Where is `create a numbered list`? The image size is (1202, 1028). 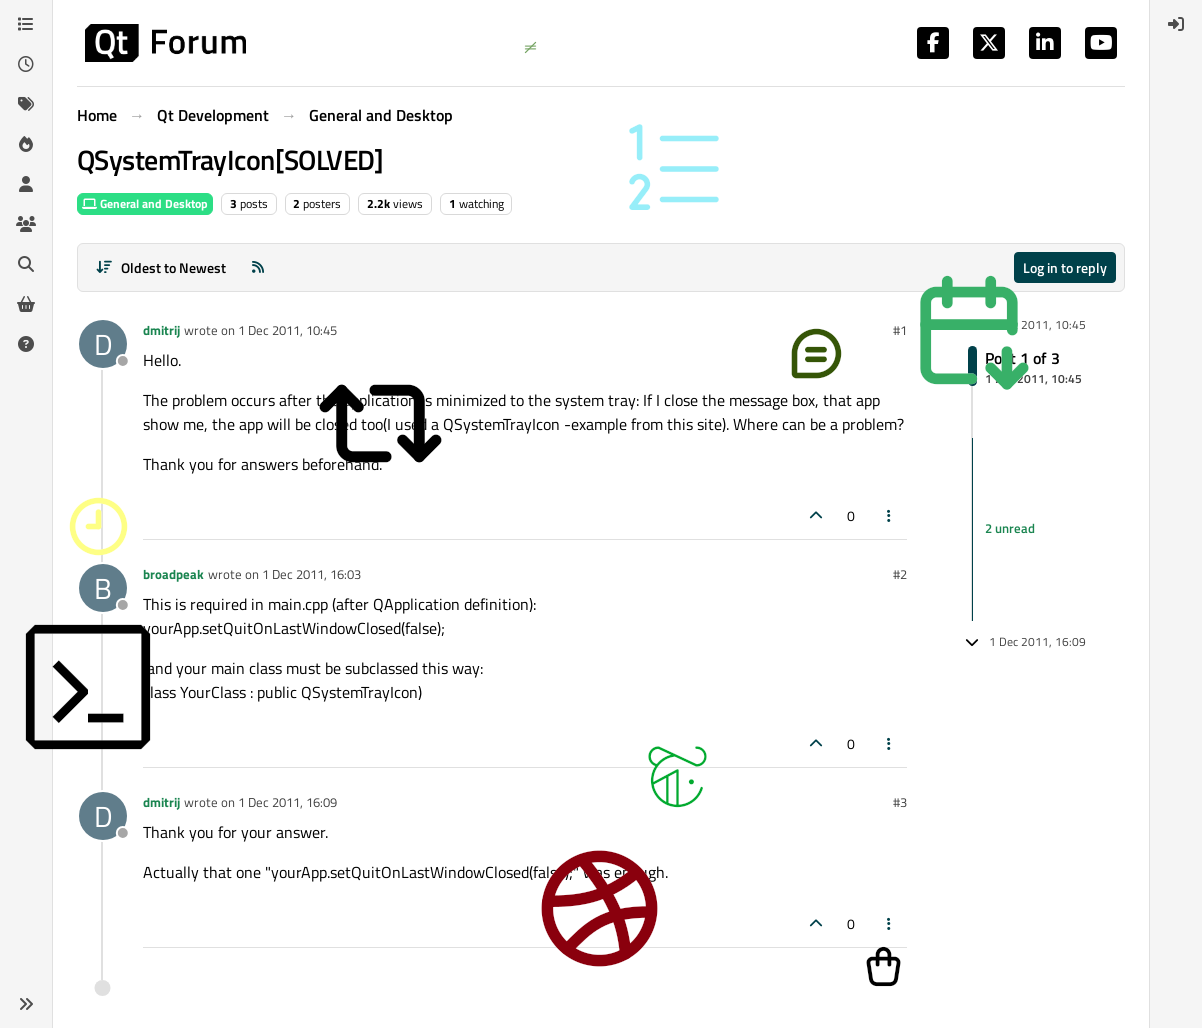 create a numbered list is located at coordinates (674, 169).